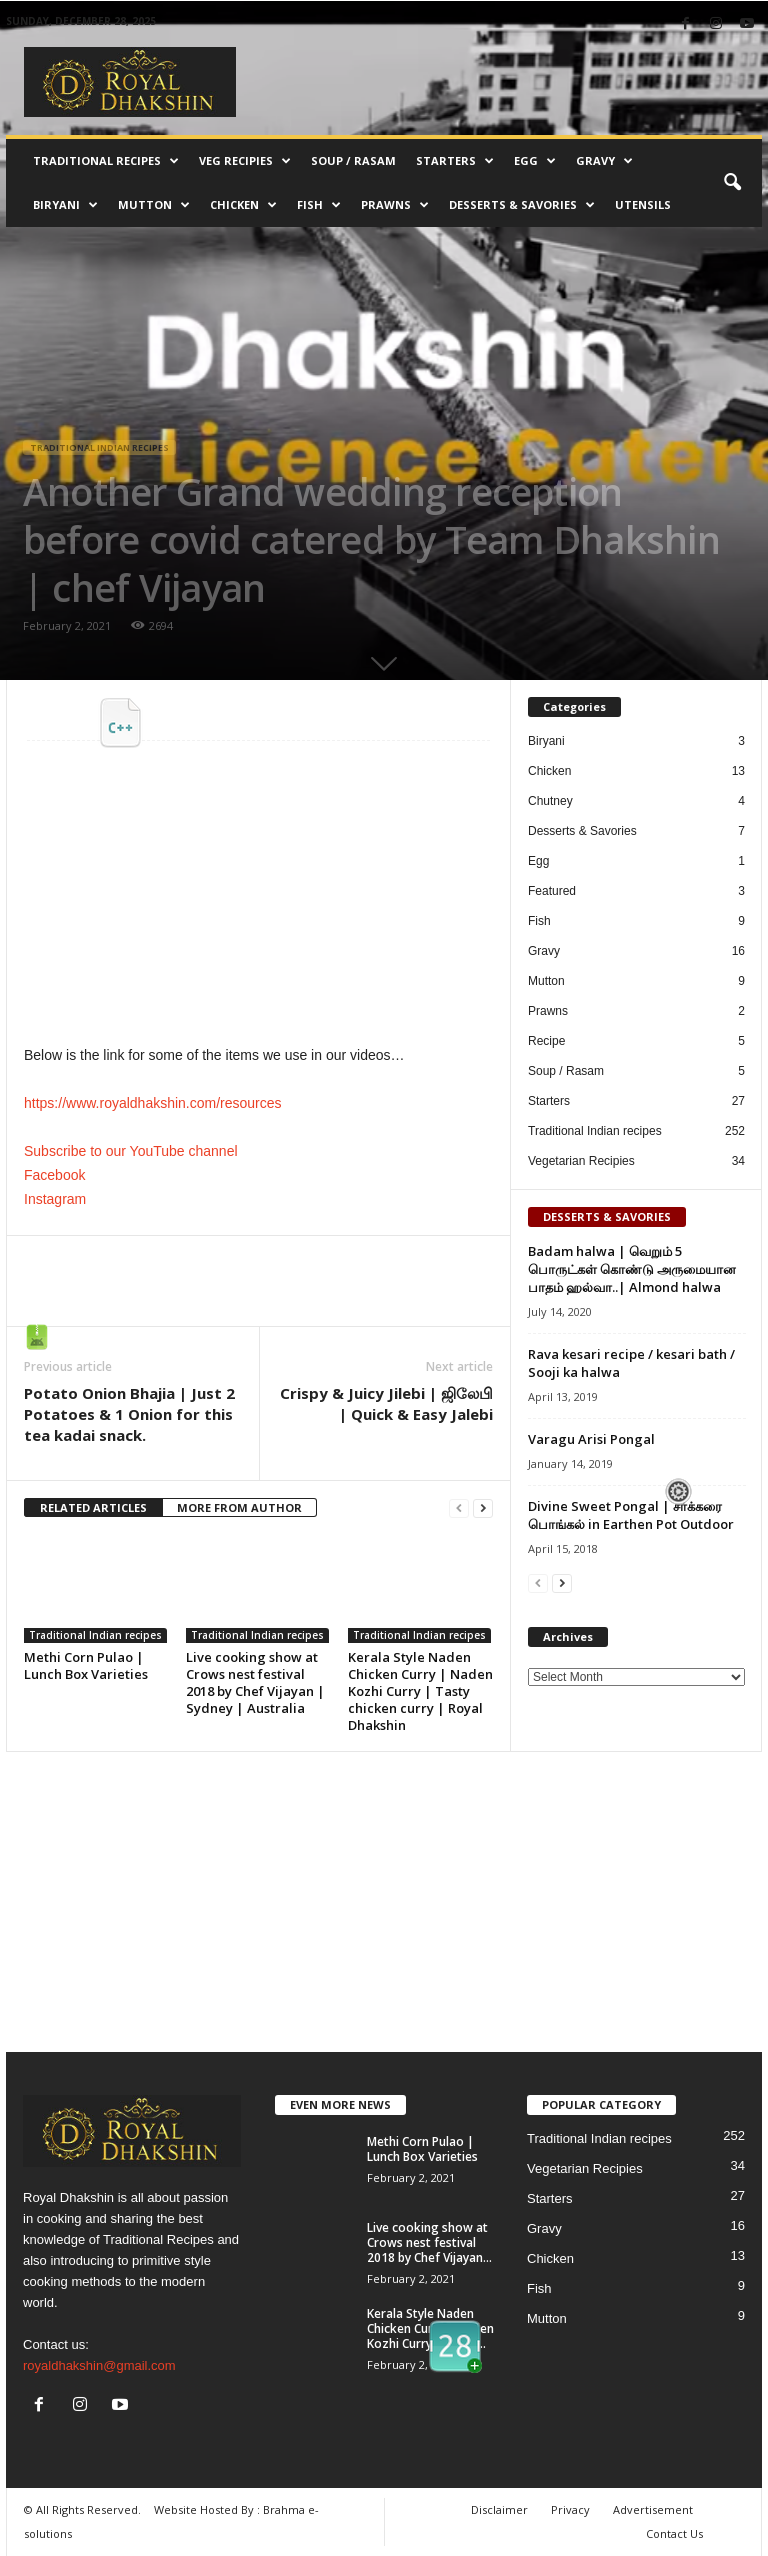 This screenshot has height=2556, width=768. What do you see at coordinates (678, 1491) in the screenshot?
I see `access system or application settings` at bounding box center [678, 1491].